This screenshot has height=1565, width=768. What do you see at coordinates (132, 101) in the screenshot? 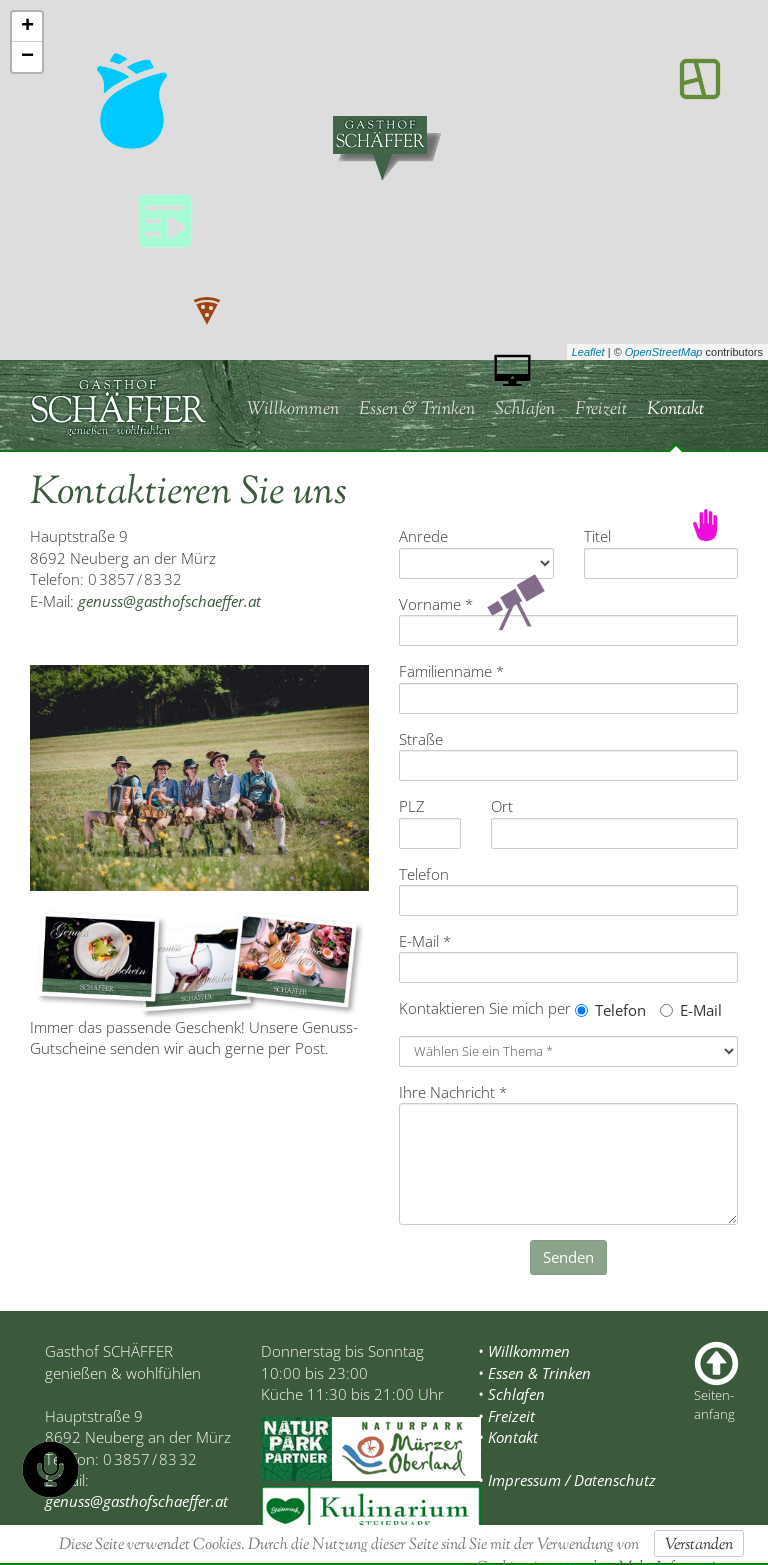
I see `select a rose or flower emoji` at bounding box center [132, 101].